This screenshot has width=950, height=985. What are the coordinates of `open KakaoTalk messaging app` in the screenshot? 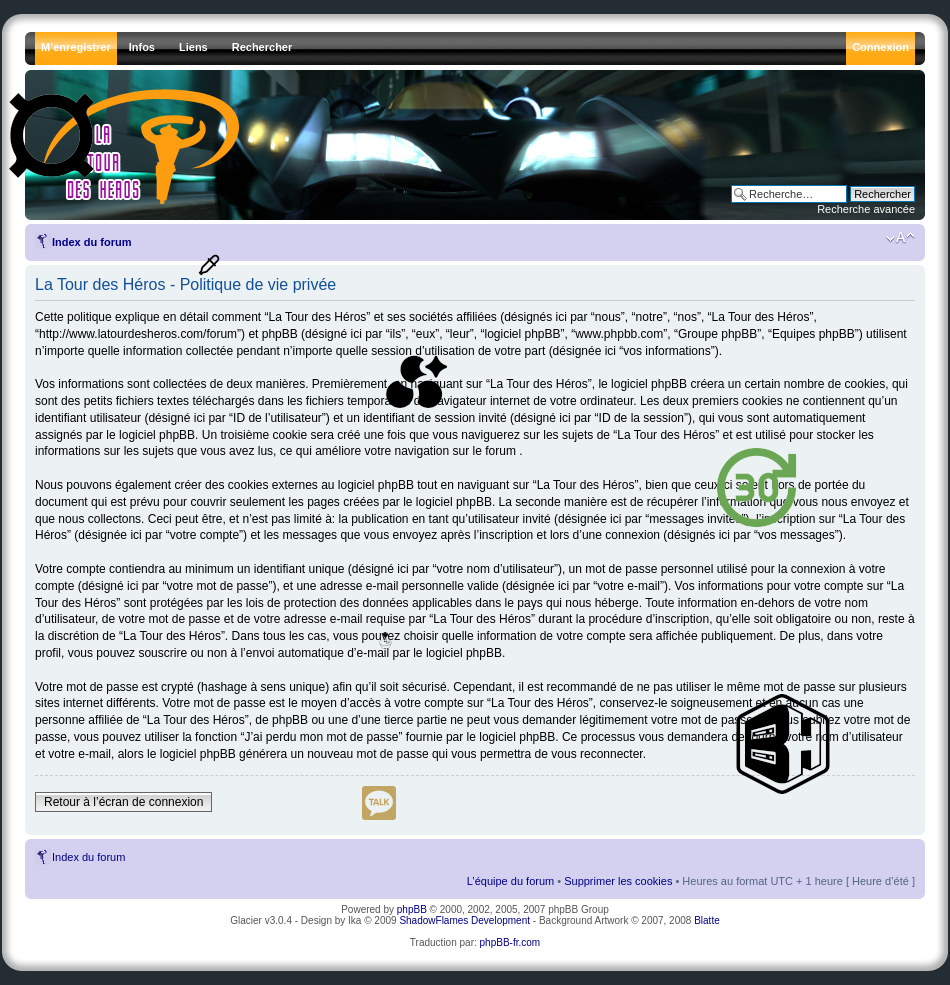 It's located at (379, 803).